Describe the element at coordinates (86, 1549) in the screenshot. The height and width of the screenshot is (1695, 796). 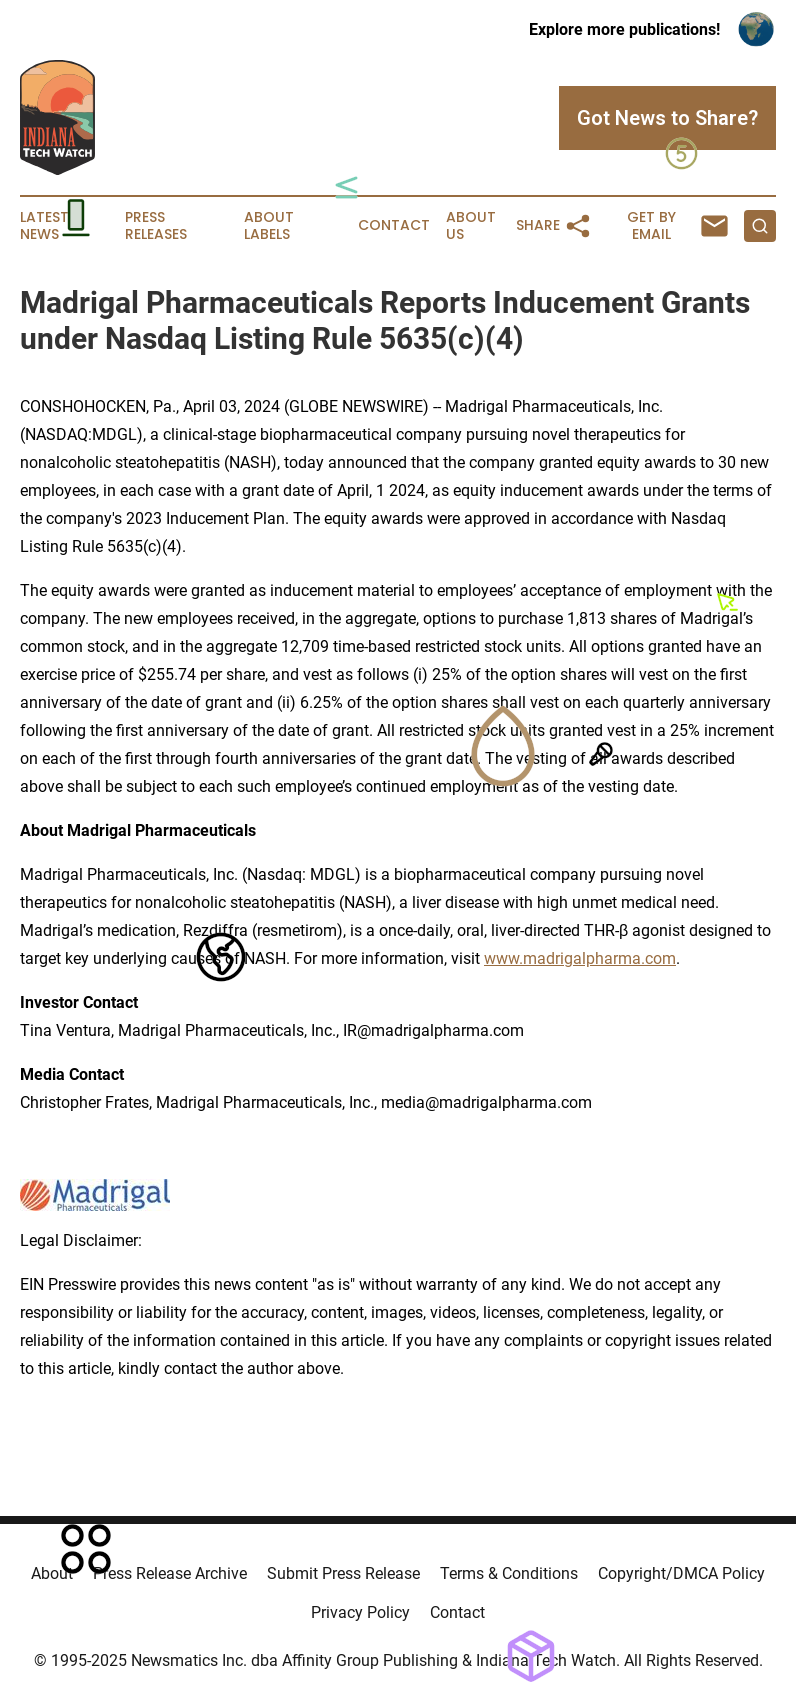
I see `open app grid or dashboard` at that location.